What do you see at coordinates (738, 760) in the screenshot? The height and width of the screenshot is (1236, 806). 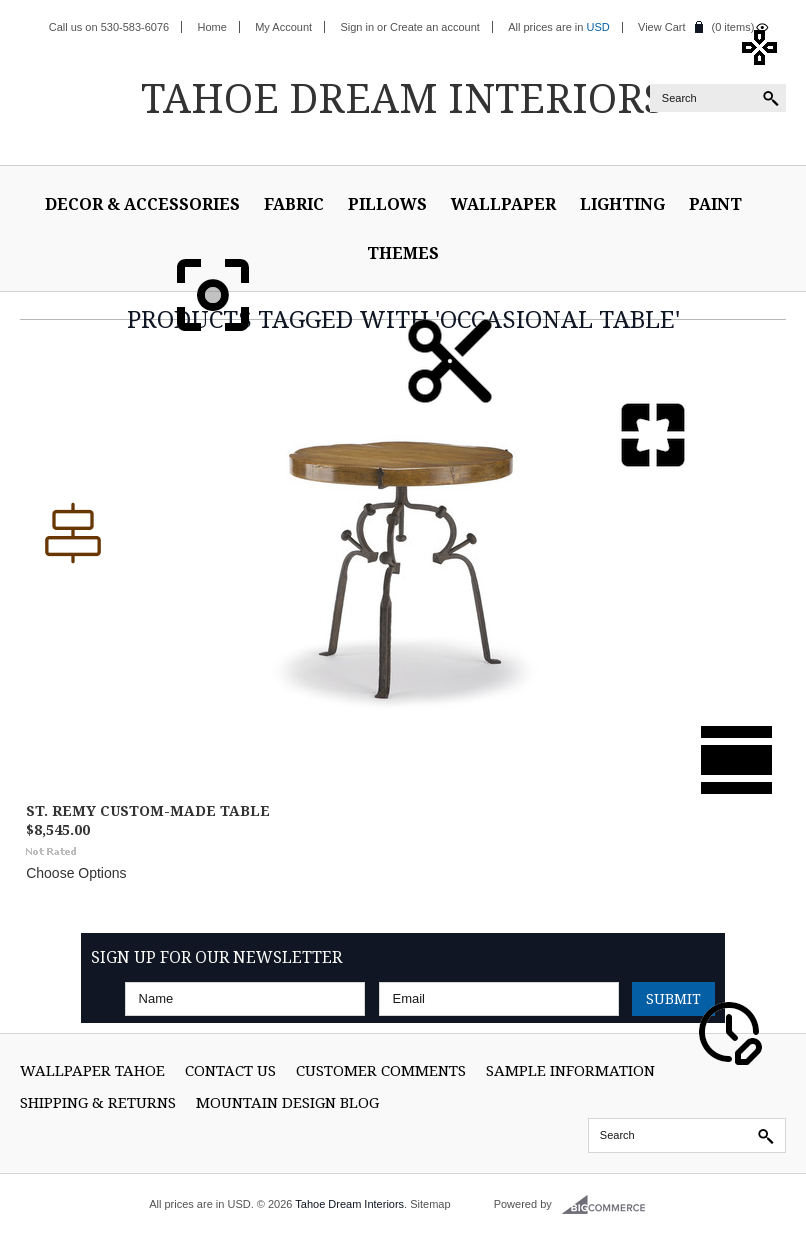 I see `switch to day view in calendar` at bounding box center [738, 760].